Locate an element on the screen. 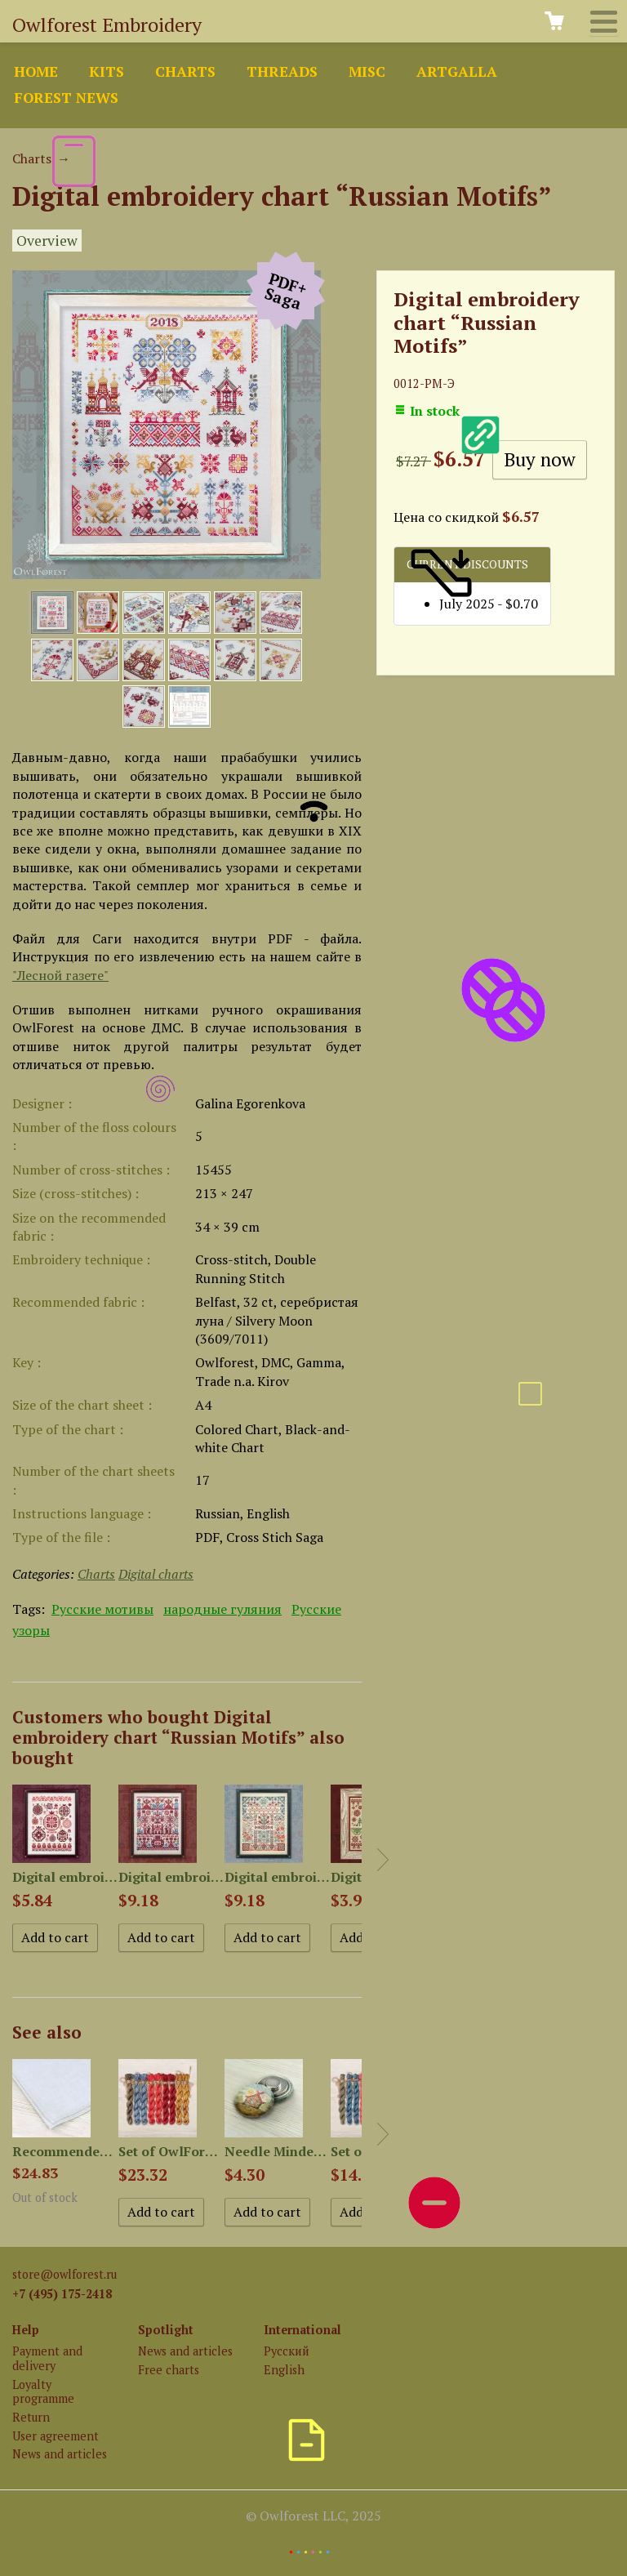 This screenshot has width=627, height=2576. copy link to clipboard is located at coordinates (480, 435).